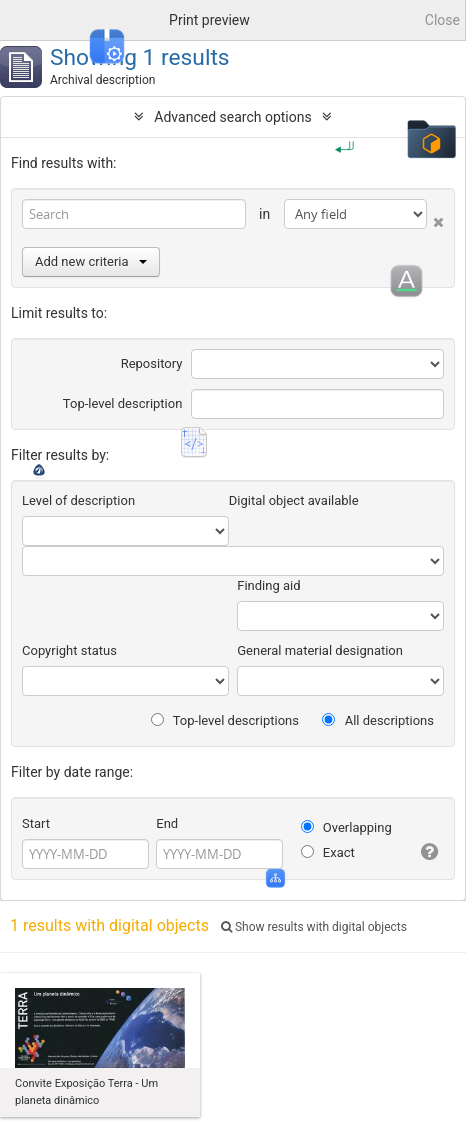 This screenshot has height=1132, width=466. What do you see at coordinates (406, 281) in the screenshot?
I see `enable spell check in text editing` at bounding box center [406, 281].